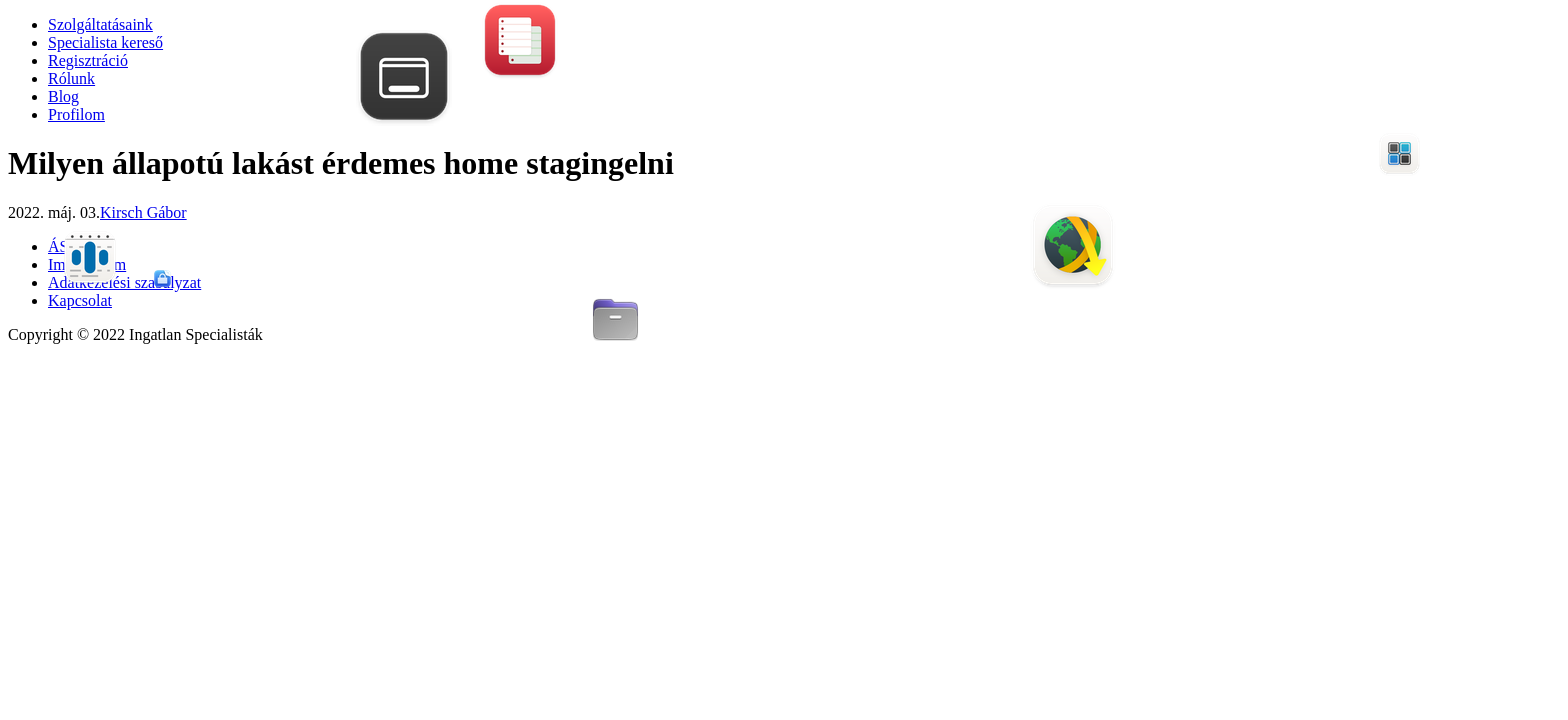  What do you see at coordinates (520, 40) in the screenshot?
I see `open kompare file comparison tool` at bounding box center [520, 40].